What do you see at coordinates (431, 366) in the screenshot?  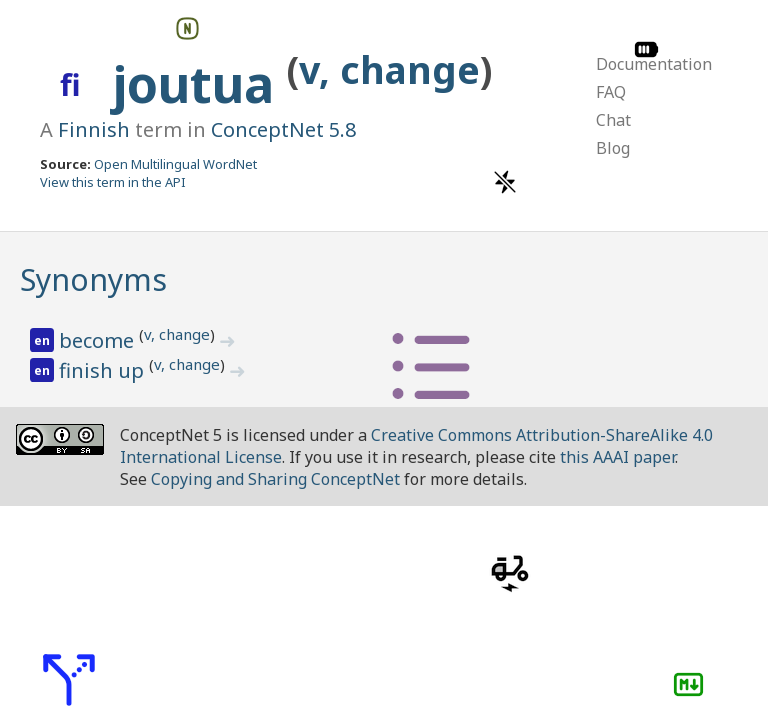 I see `view items as a bulleted list` at bounding box center [431, 366].